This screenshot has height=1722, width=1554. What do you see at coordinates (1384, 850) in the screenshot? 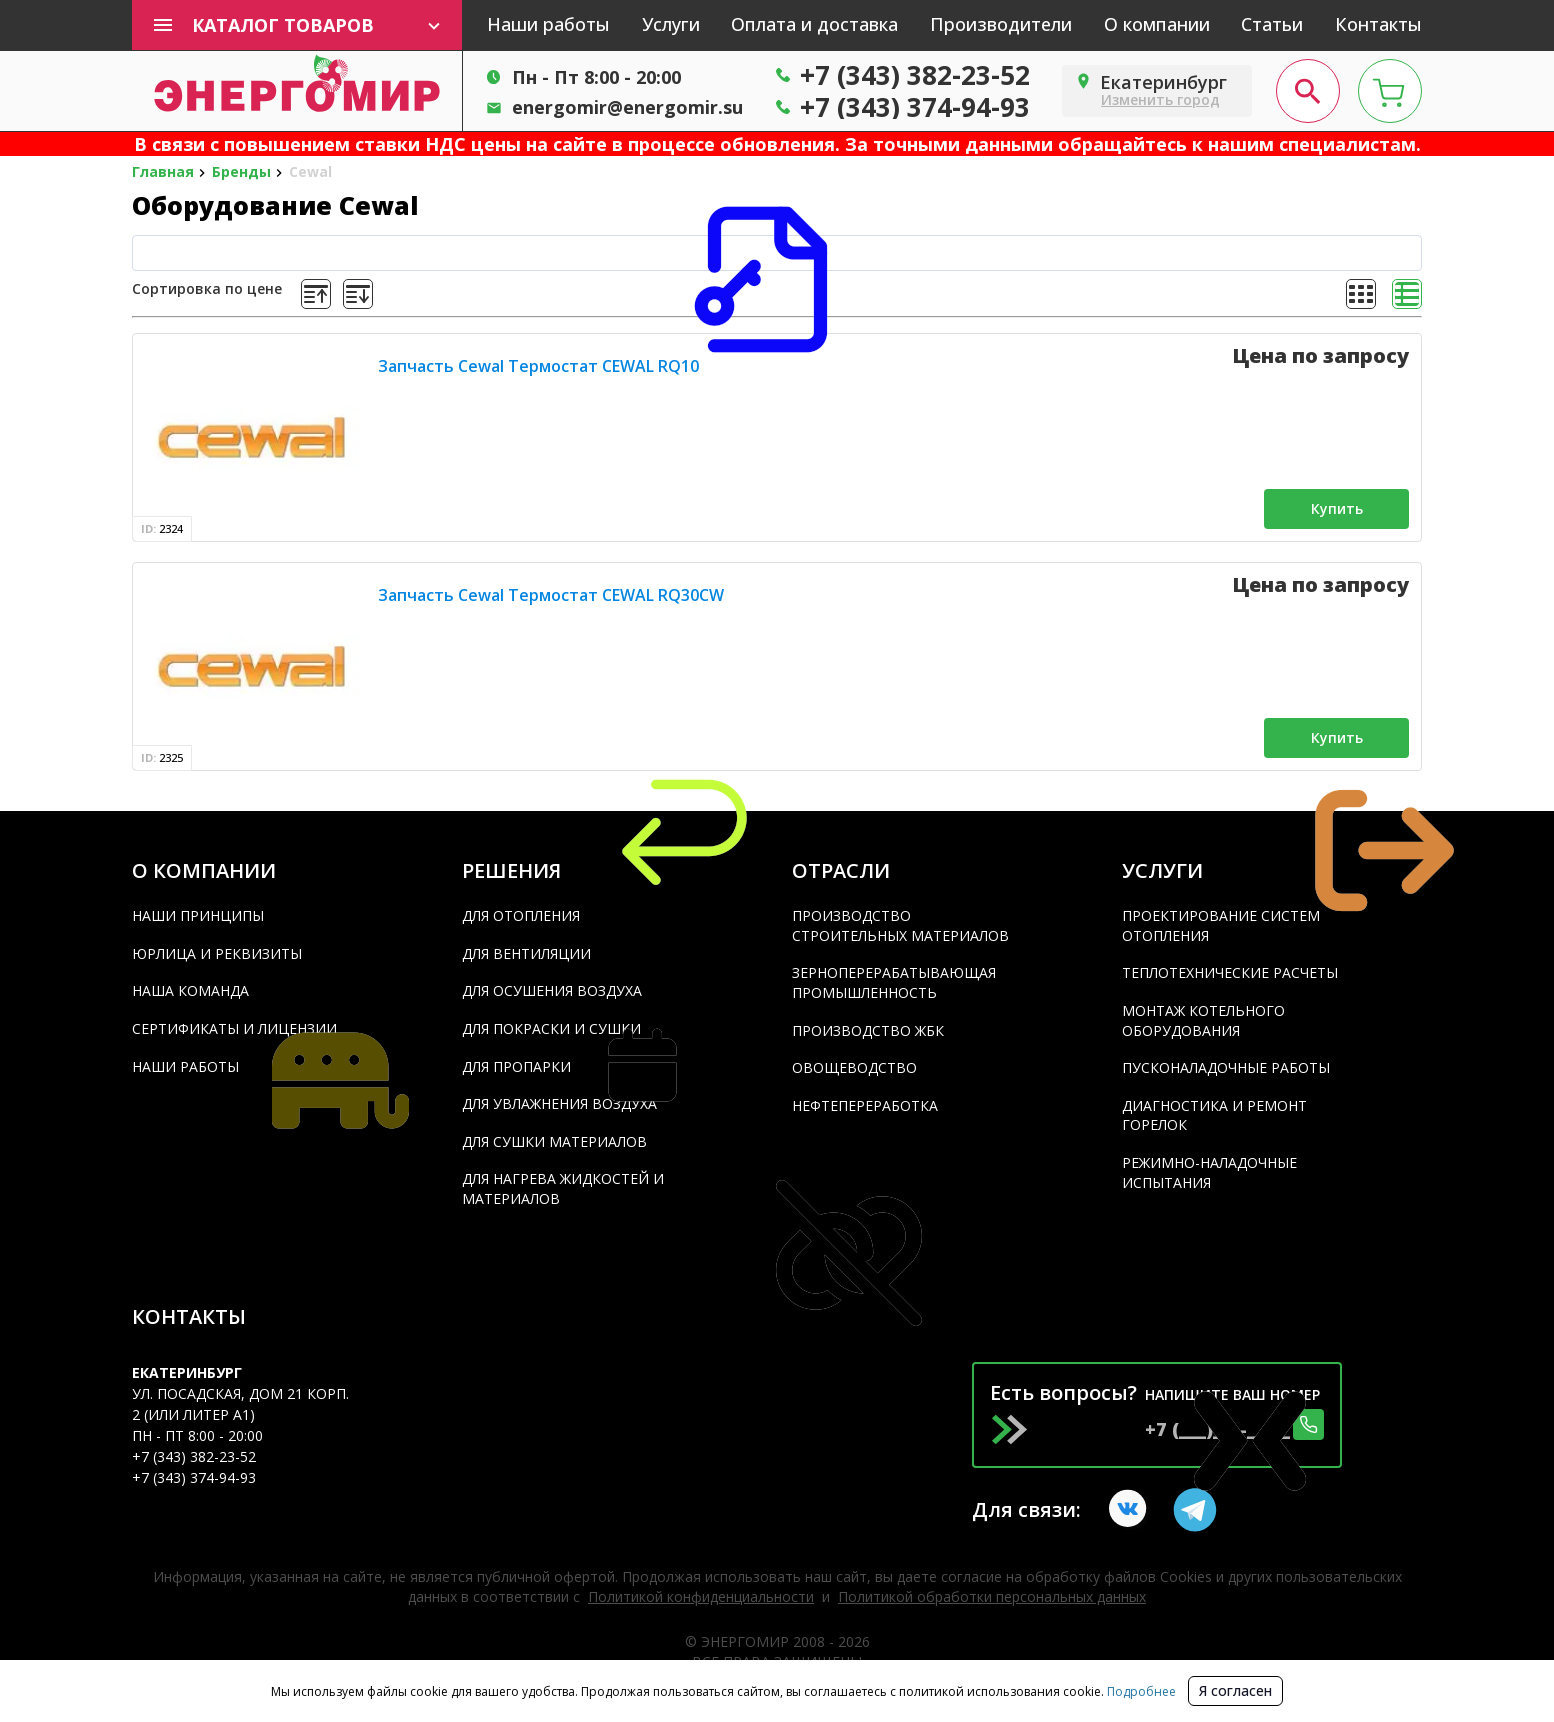
I see `log out of your account` at bounding box center [1384, 850].